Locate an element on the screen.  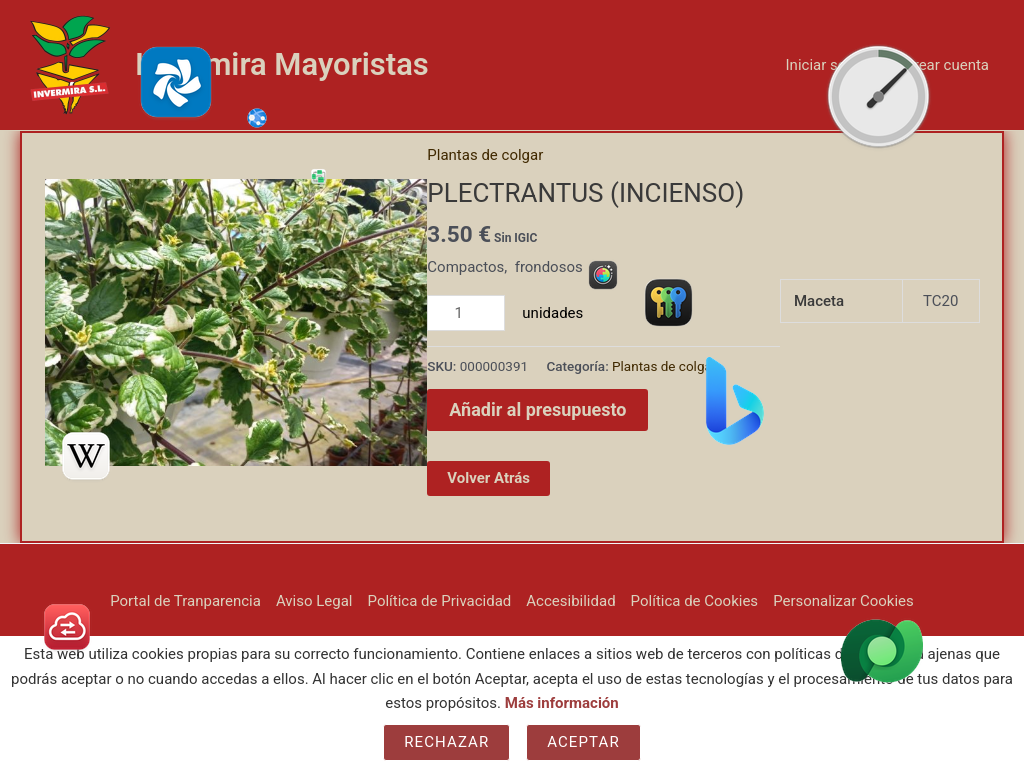
open opensnitch firewall application is located at coordinates (67, 627).